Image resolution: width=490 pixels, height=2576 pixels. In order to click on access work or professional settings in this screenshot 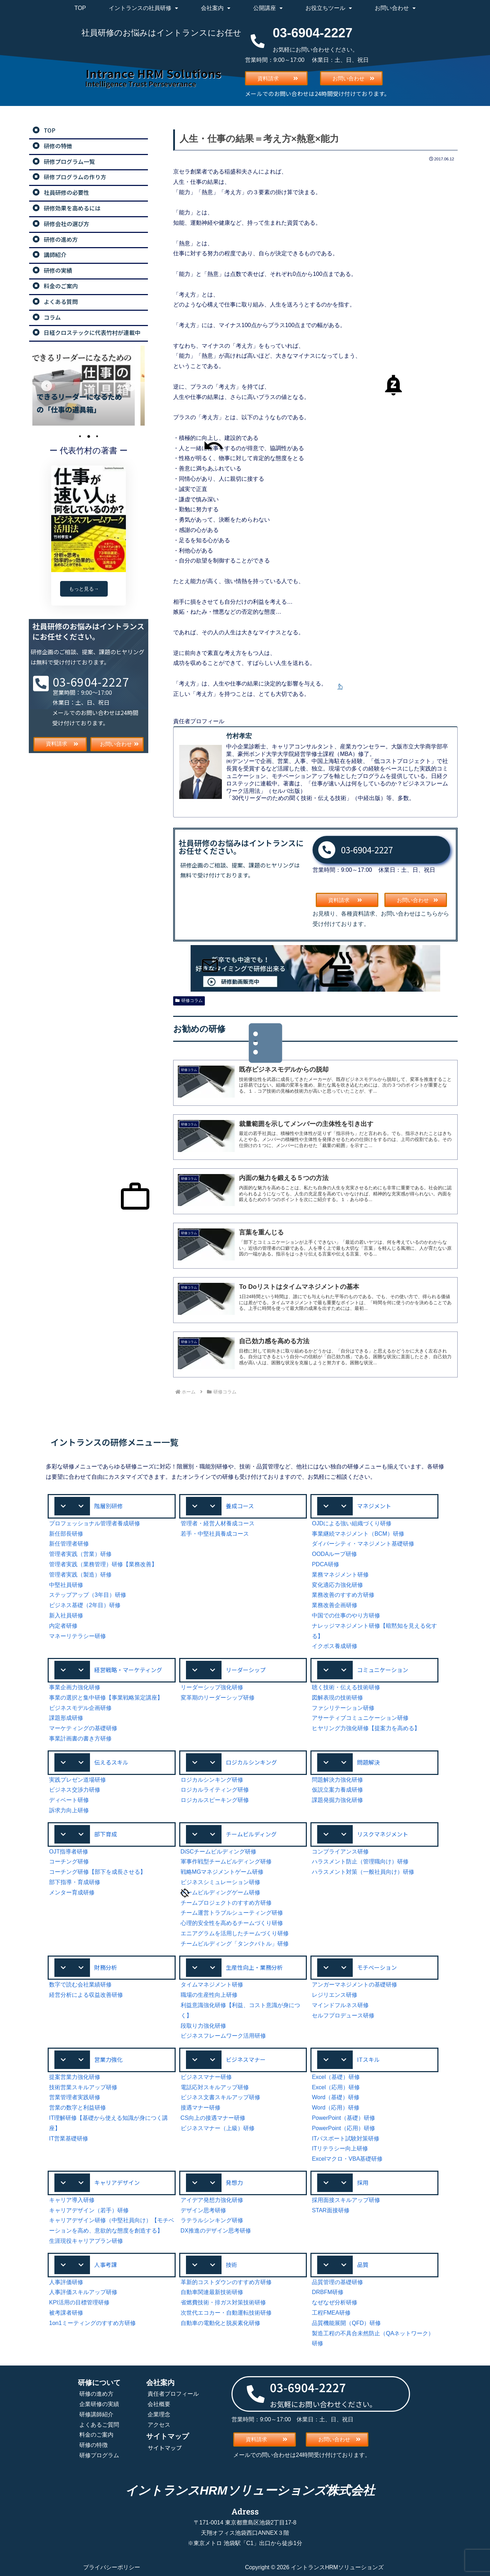, I will do `click(135, 1197)`.